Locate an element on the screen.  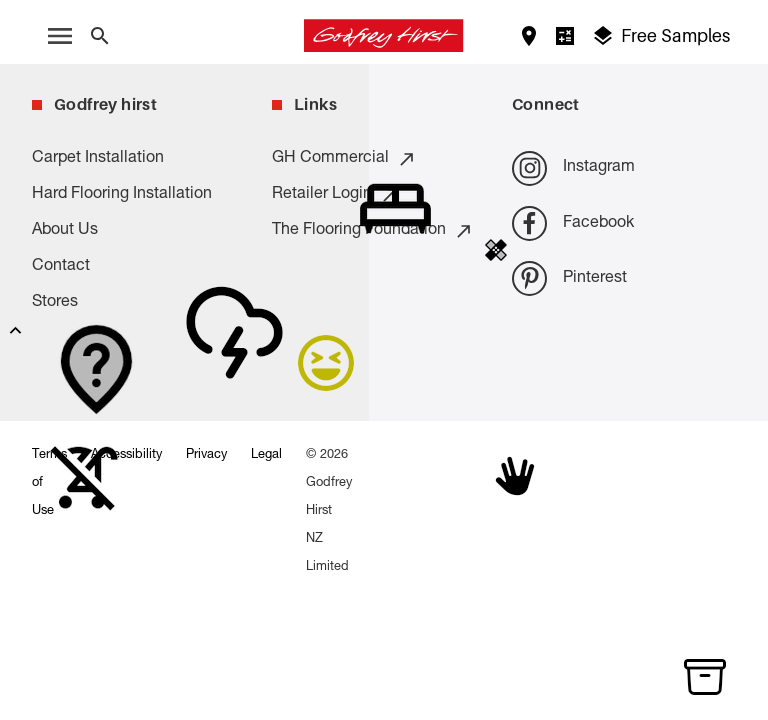
send a vulcan salute or "live long and prosper" greeting is located at coordinates (515, 476).